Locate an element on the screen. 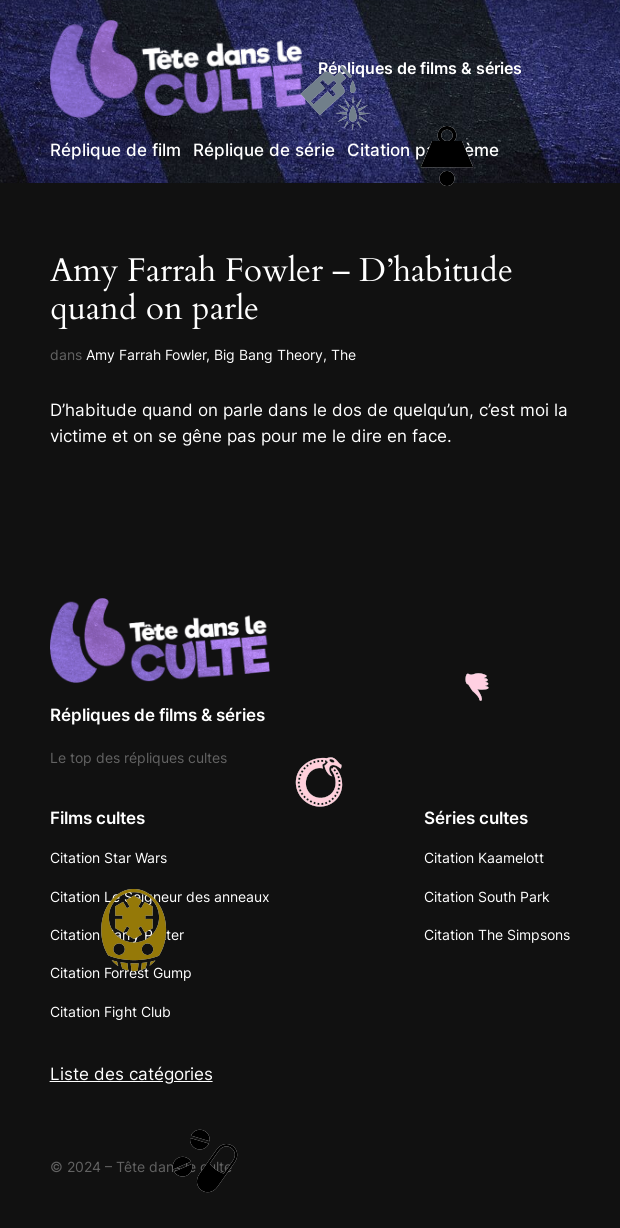  view medications or prescriptions is located at coordinates (205, 1161).